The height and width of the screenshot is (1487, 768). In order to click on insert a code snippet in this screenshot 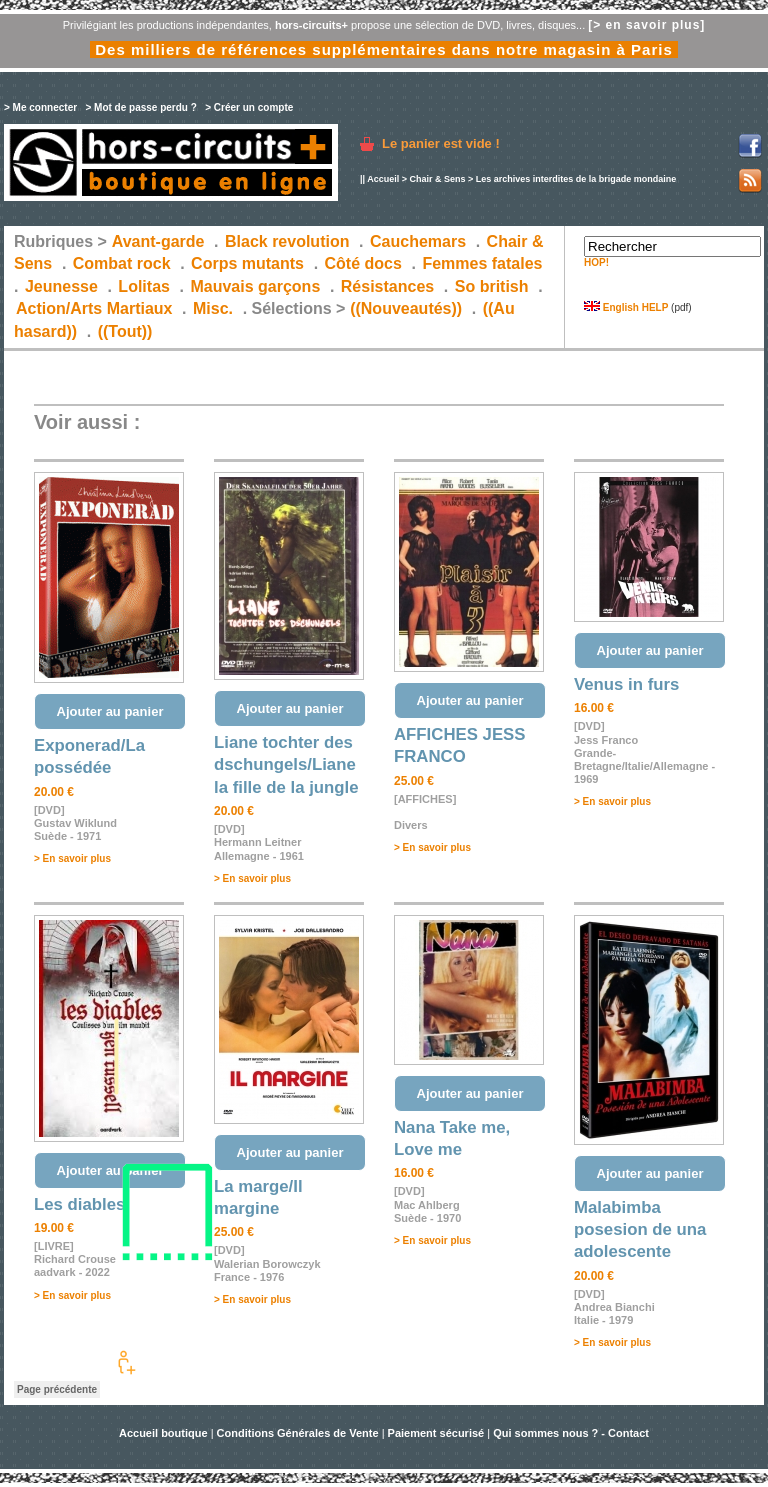, I will do `click(164, 1212)`.